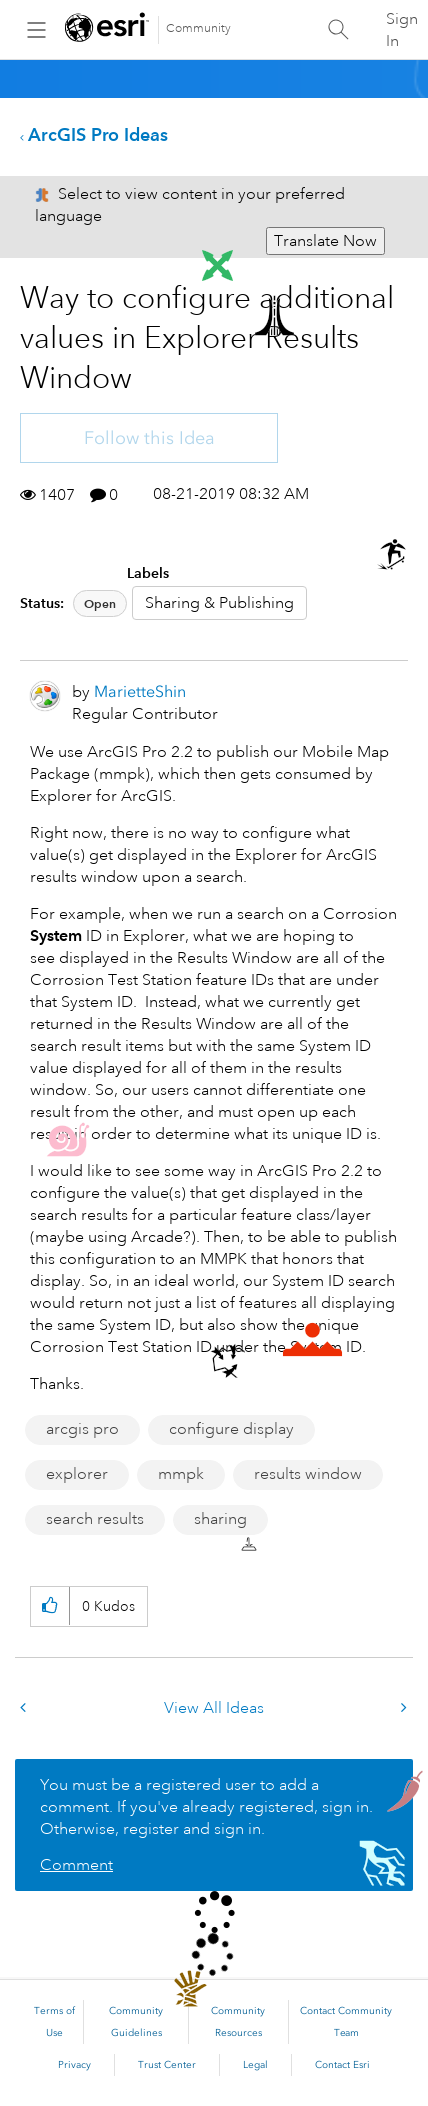 This screenshot has width=428, height=2106. Describe the element at coordinates (312, 1339) in the screenshot. I see `indicates a desert or Egyptian-themed level` at that location.